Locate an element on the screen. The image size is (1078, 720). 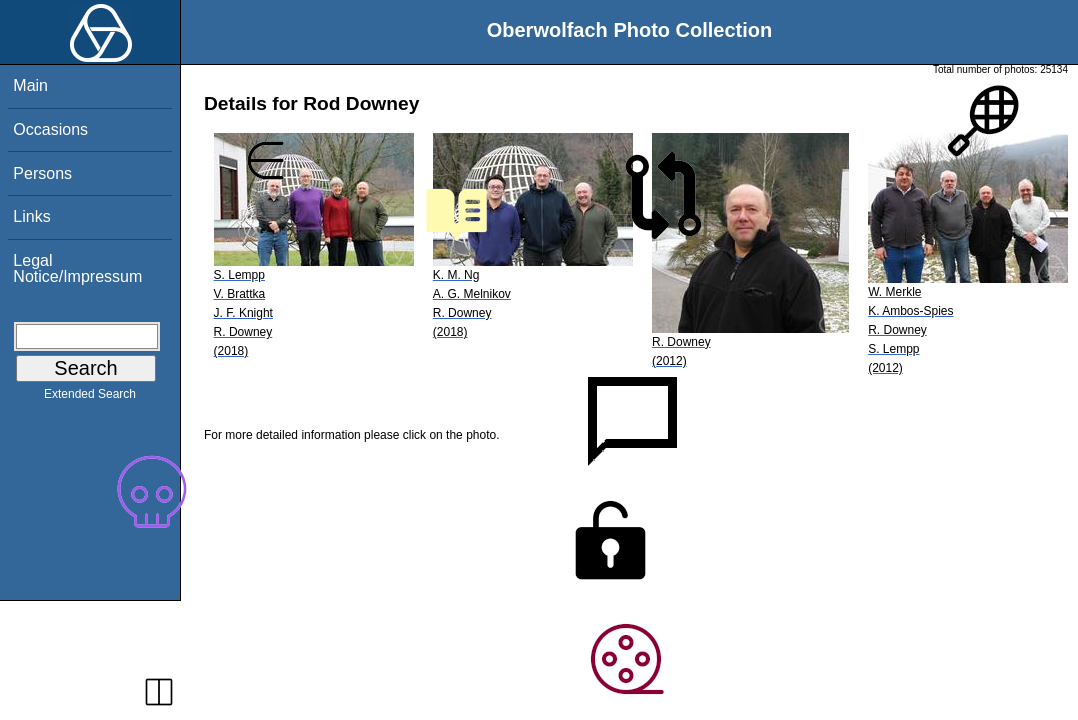
access video or movie library is located at coordinates (626, 659).